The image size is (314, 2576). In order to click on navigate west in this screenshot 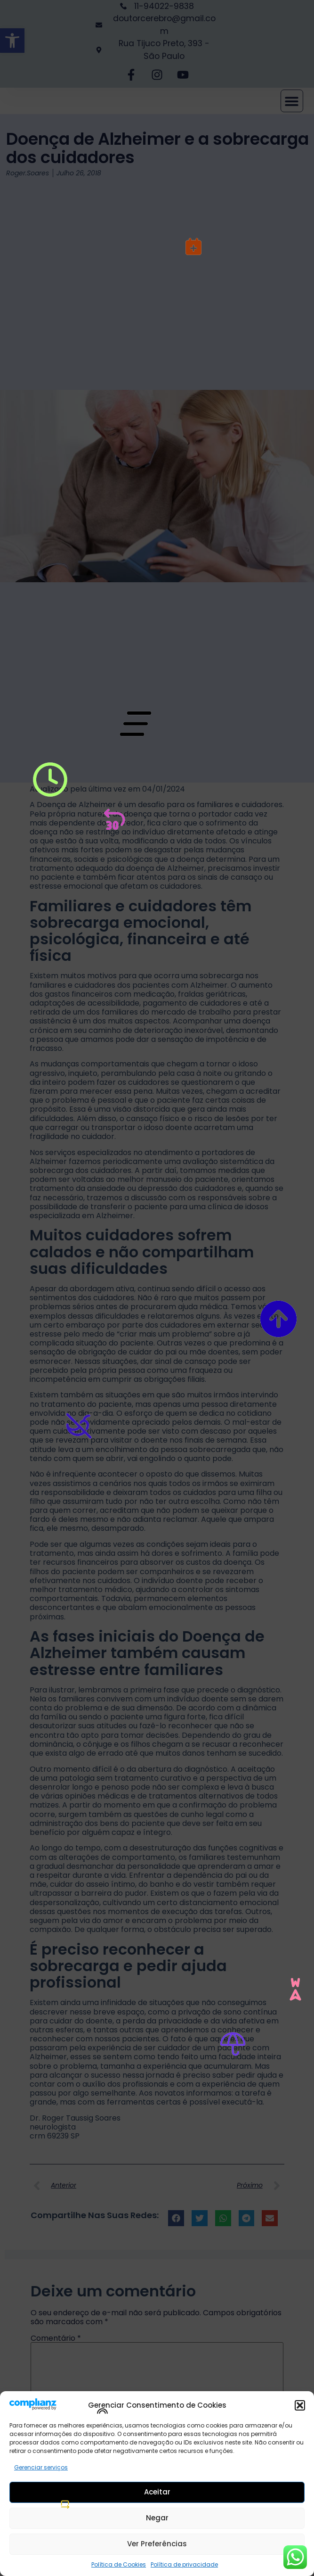, I will do `click(295, 1989)`.